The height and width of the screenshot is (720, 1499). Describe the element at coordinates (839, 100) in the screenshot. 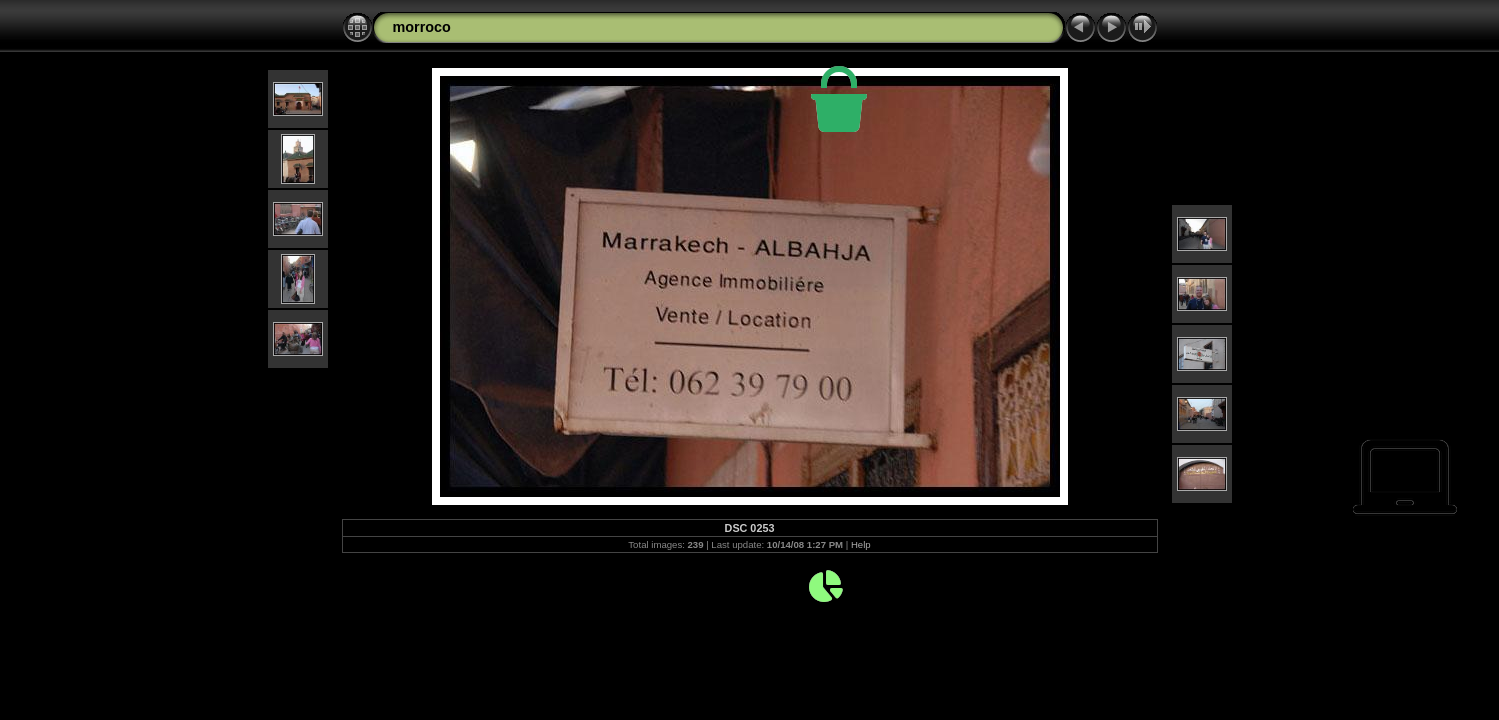

I see `access storage or container tools` at that location.